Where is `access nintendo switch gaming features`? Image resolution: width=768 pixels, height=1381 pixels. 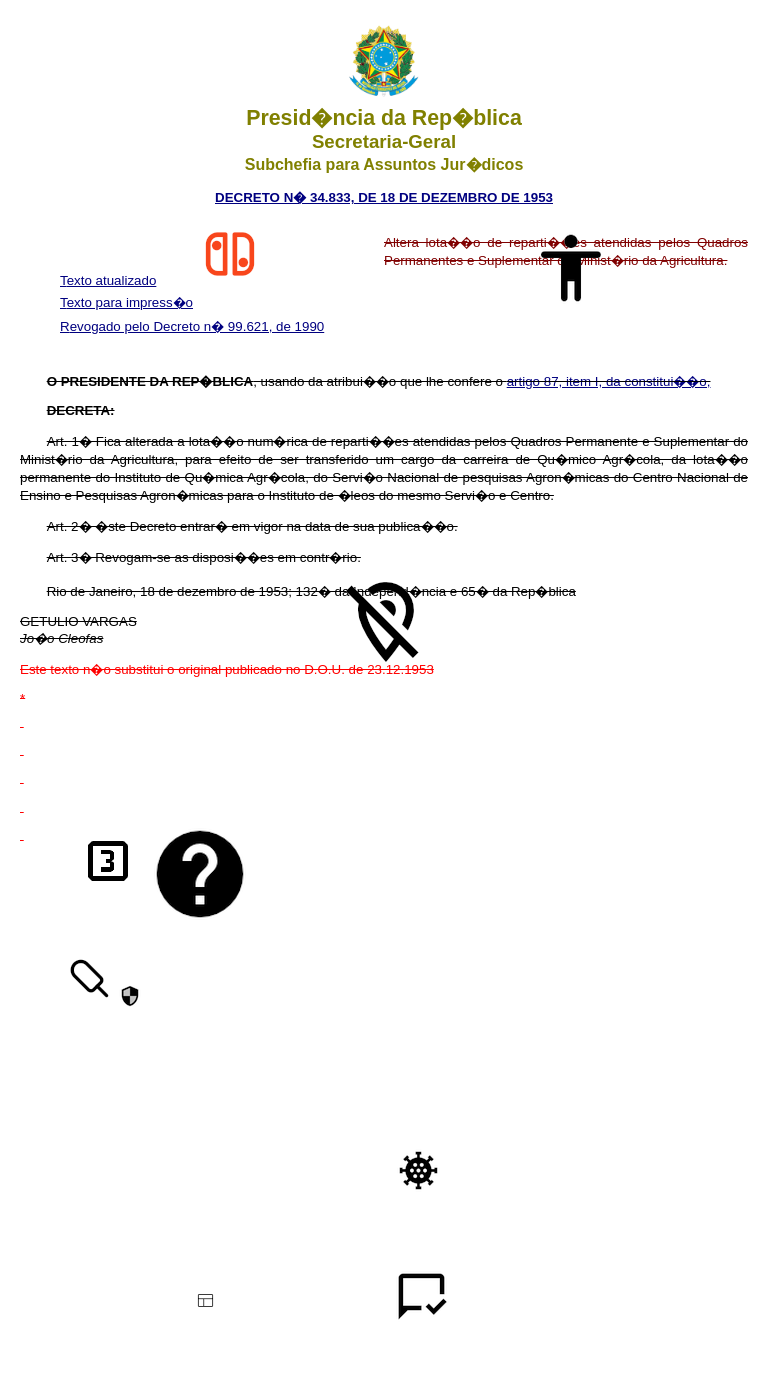 access nintendo switch gaming features is located at coordinates (230, 254).